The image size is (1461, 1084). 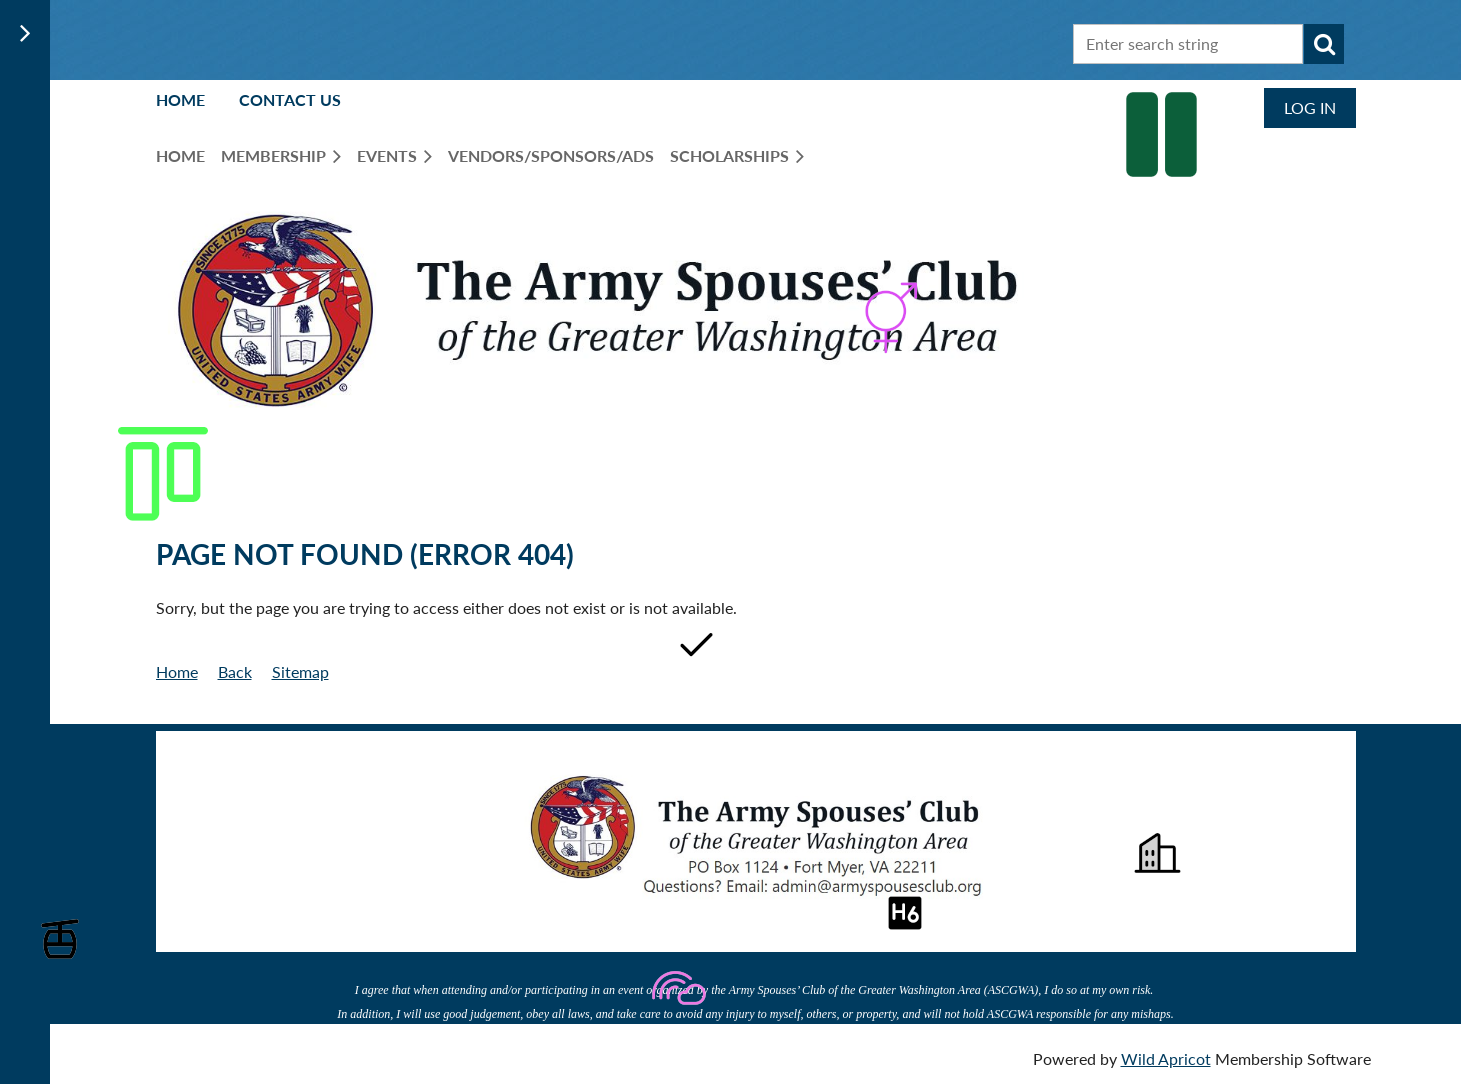 I want to click on select intersex gender identity option, so click(x=888, y=316).